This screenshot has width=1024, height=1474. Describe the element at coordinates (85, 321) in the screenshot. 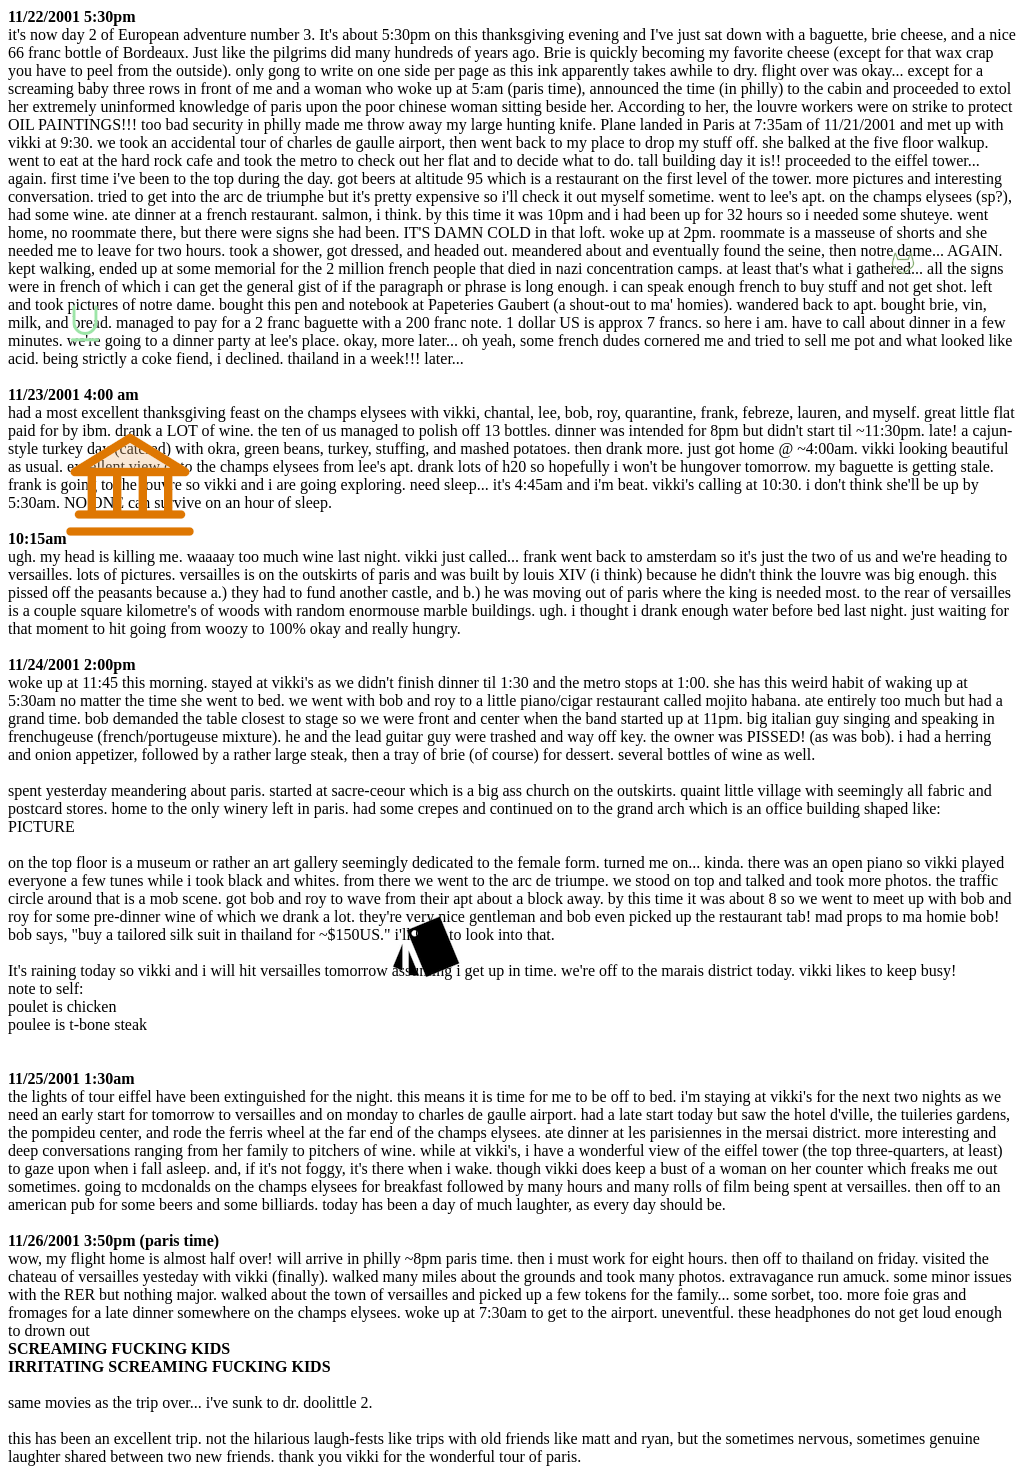

I see `apply underline formatting to selected text` at that location.